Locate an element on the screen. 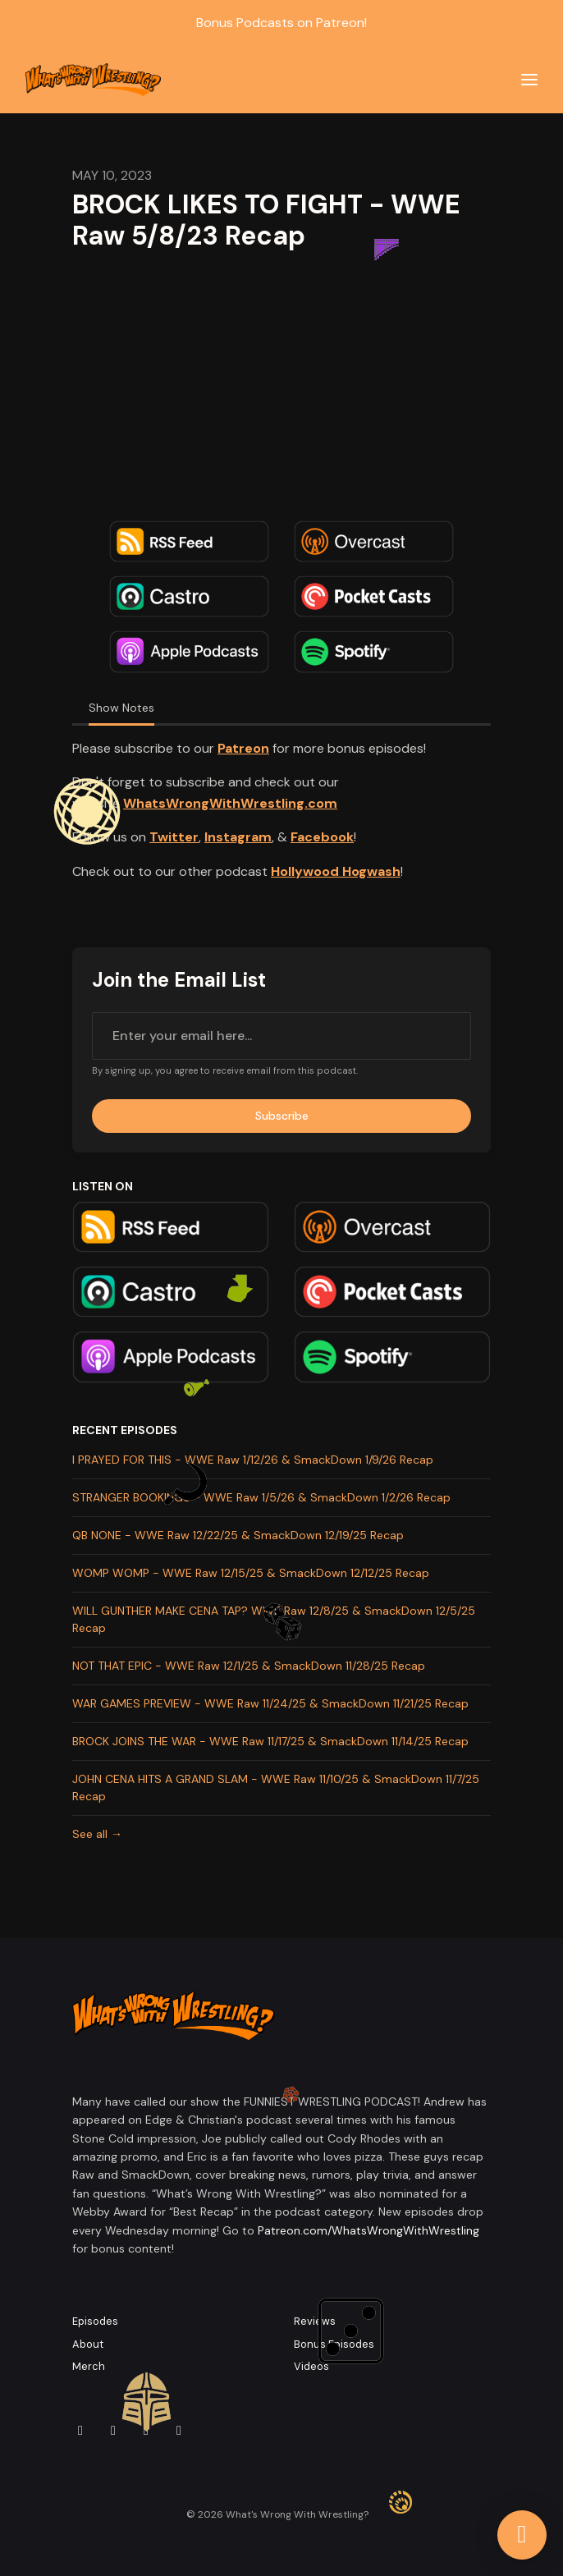 This screenshot has width=563, height=2576. access music or audio settings is located at coordinates (387, 250).